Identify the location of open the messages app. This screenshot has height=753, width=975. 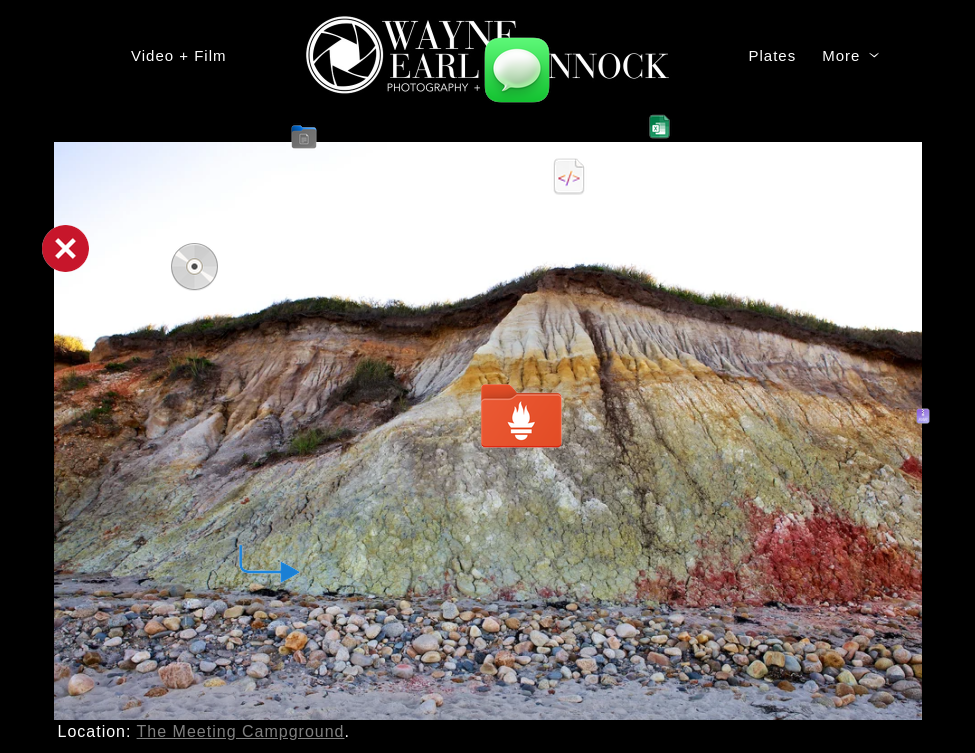
(517, 70).